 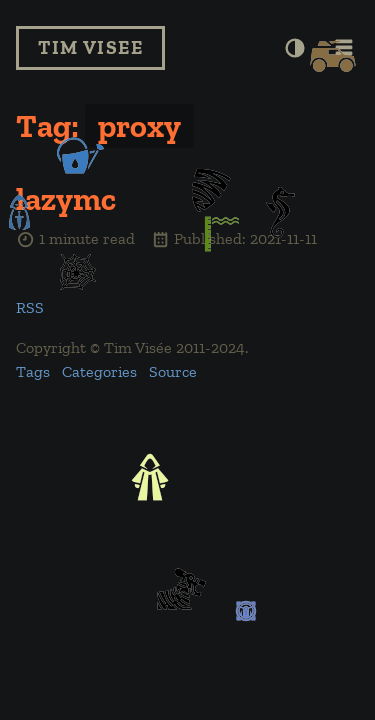 What do you see at coordinates (150, 477) in the screenshot?
I see `select robe or cloak equipment` at bounding box center [150, 477].